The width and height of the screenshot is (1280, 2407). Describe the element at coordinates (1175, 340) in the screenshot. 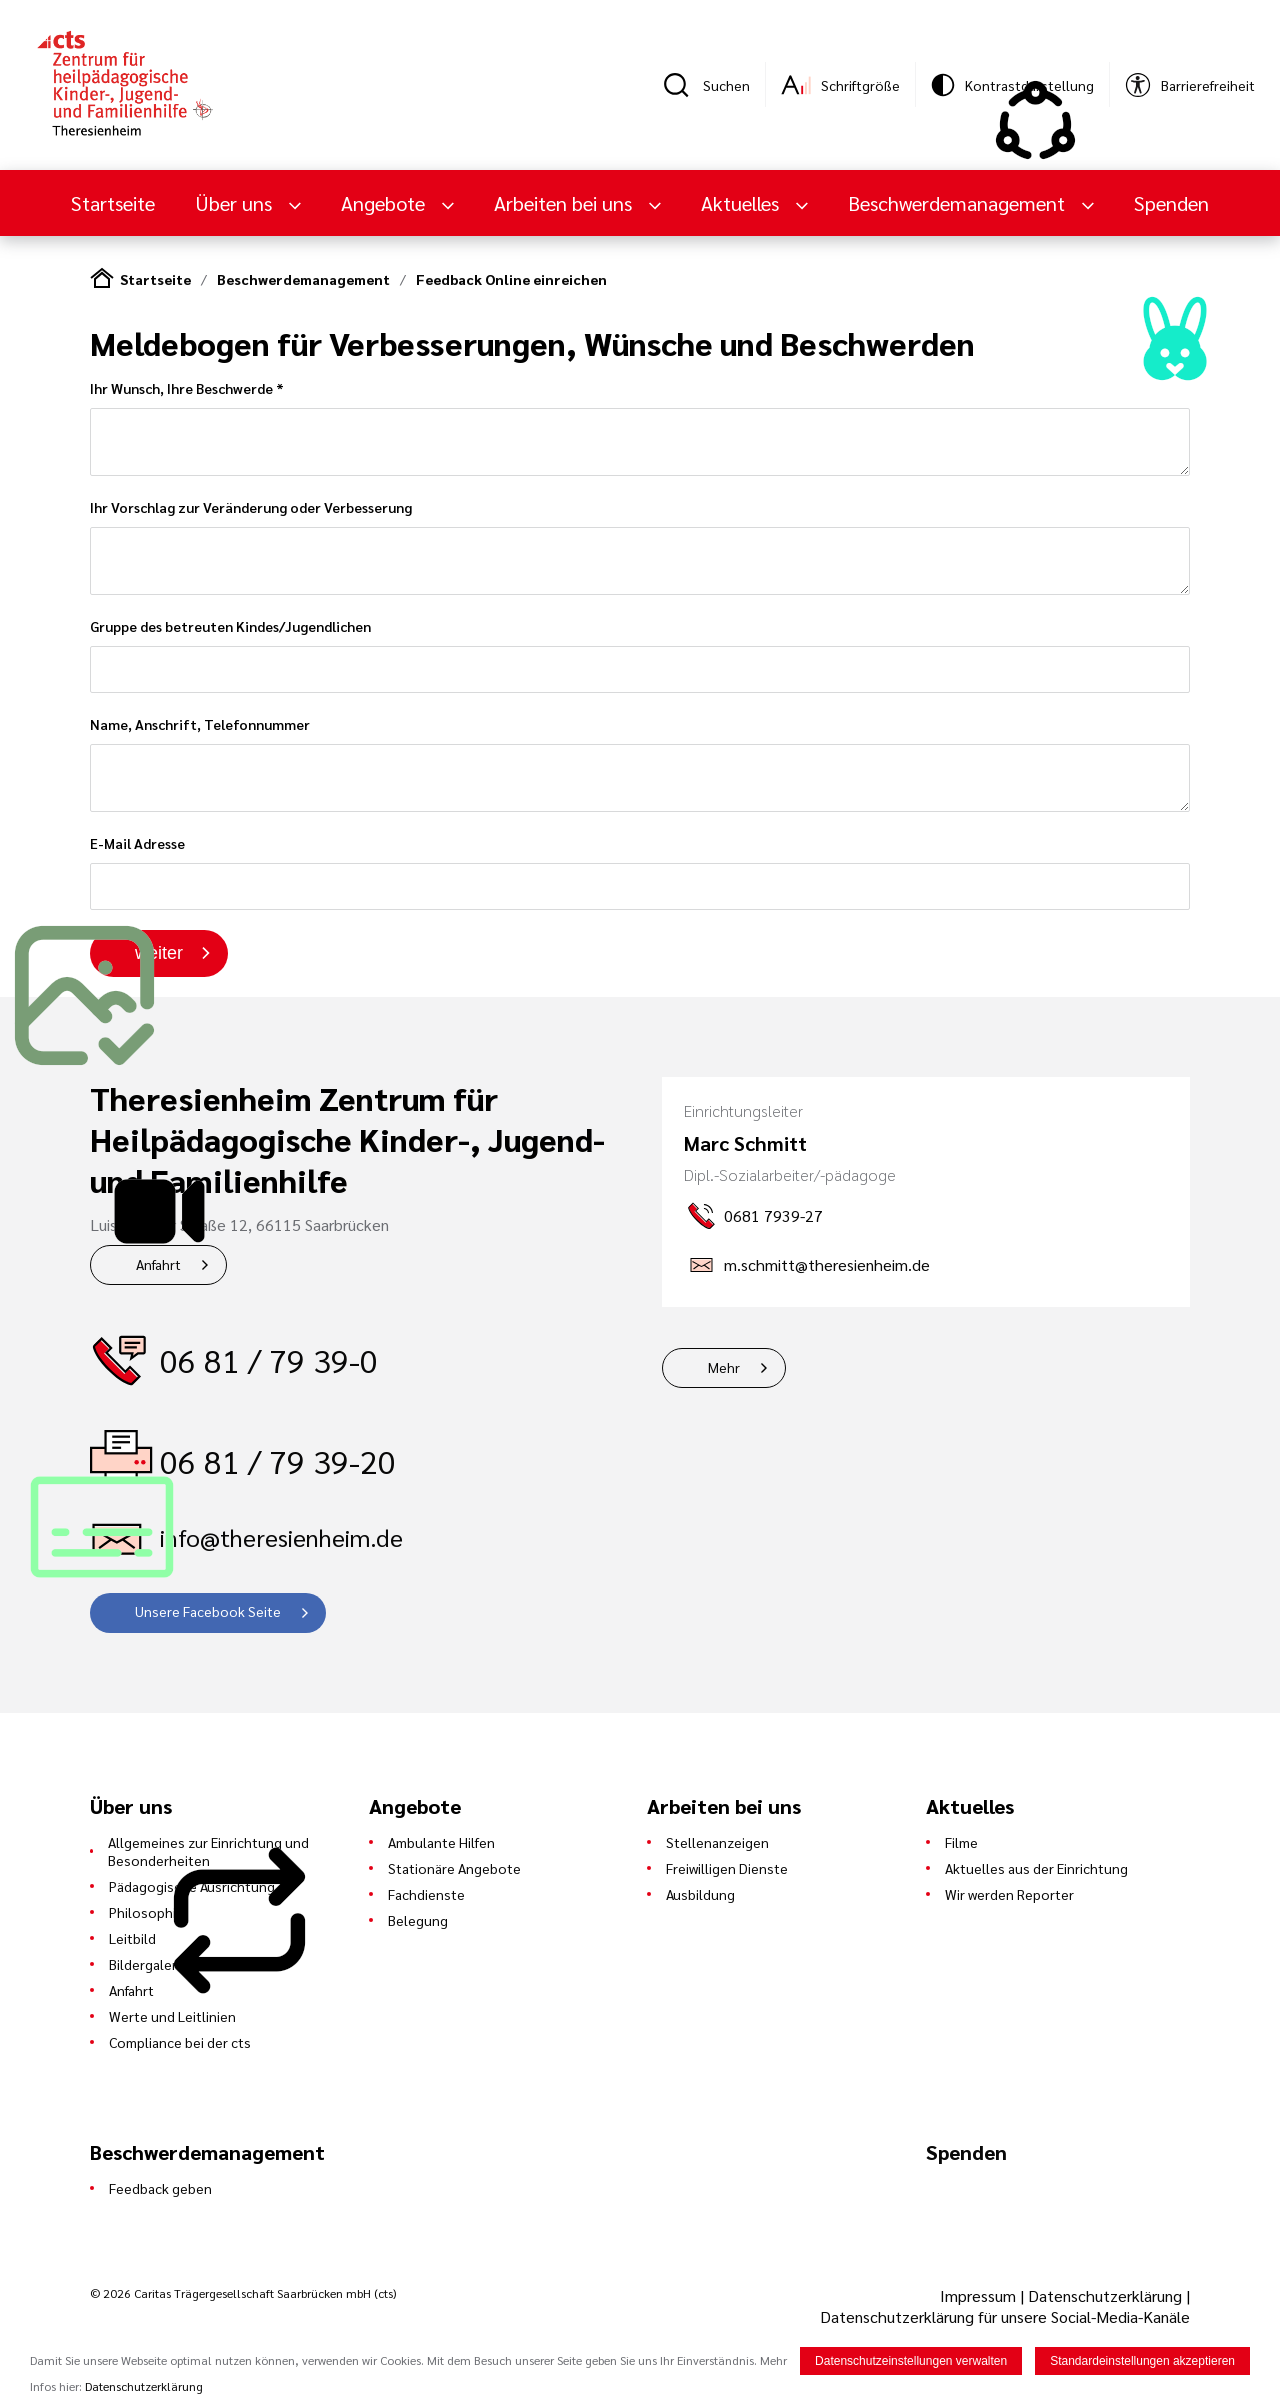

I see `access pet or animal-related features` at that location.